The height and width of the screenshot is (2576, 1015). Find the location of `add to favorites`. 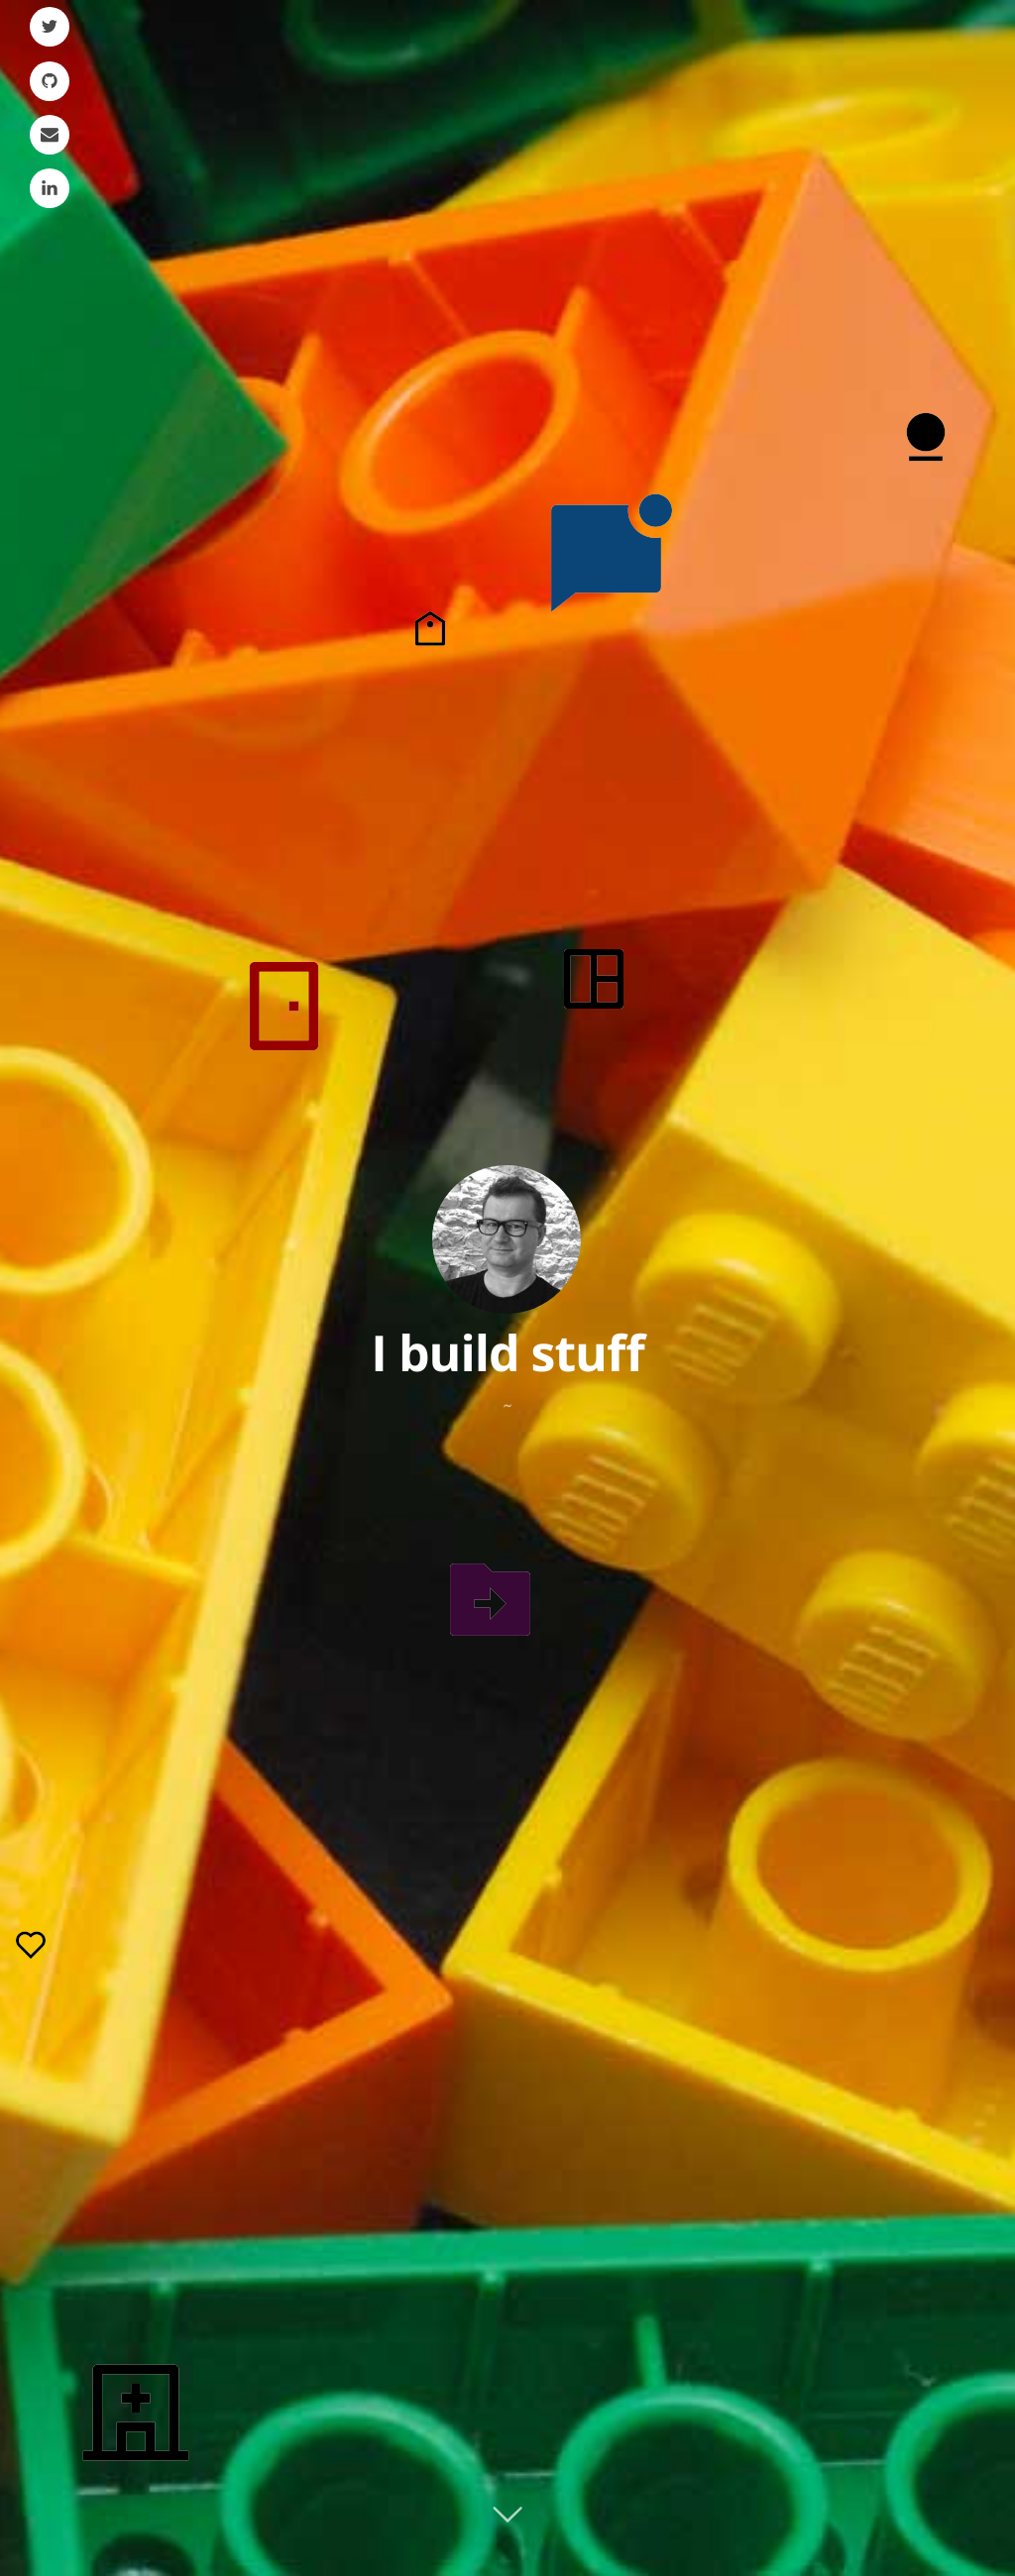

add to favorites is located at coordinates (31, 1945).